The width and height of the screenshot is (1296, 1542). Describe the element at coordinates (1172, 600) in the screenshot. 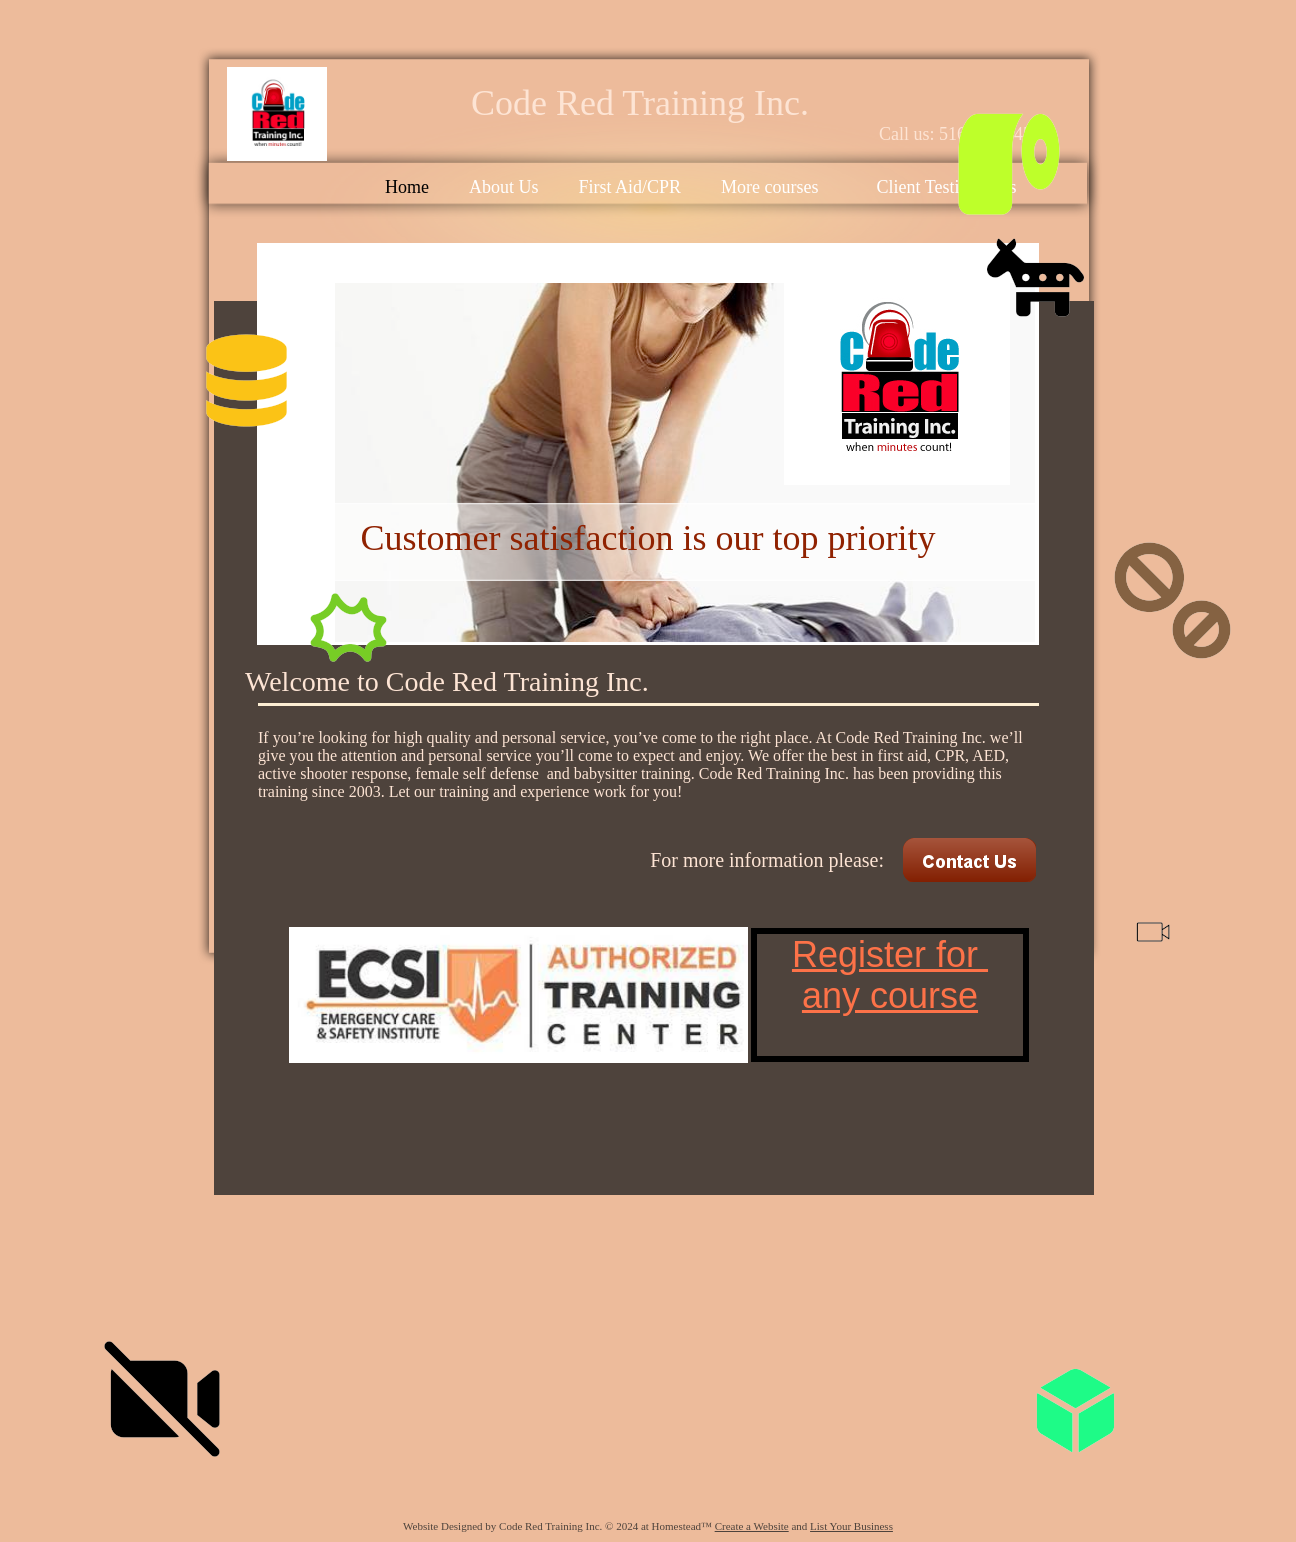

I see `access medication tracking or reminders` at that location.